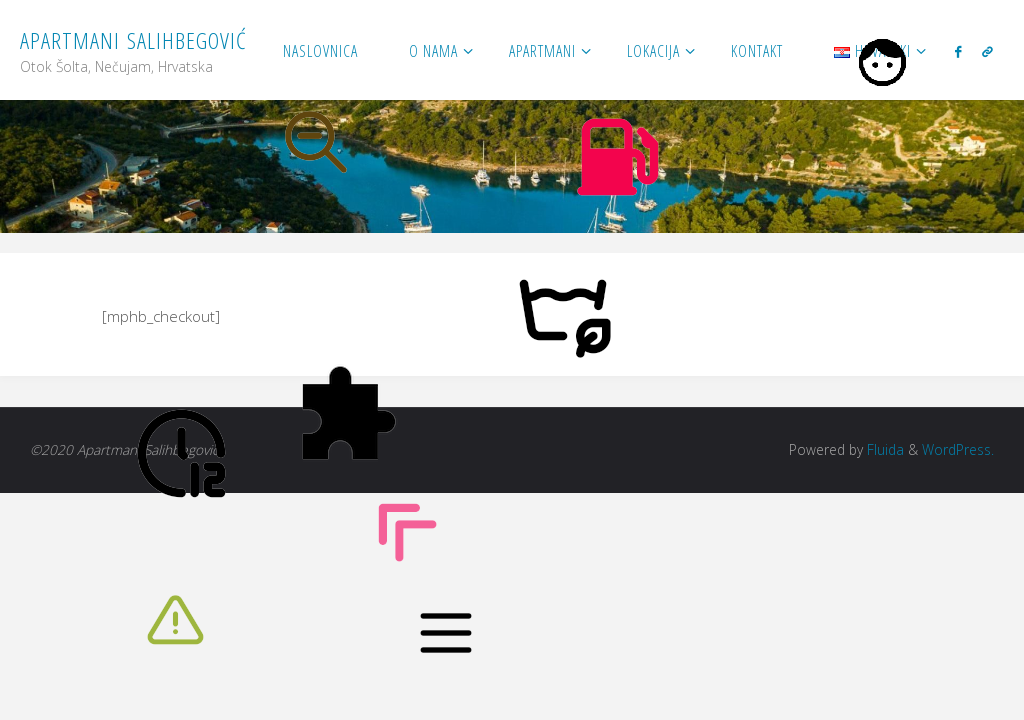  Describe the element at coordinates (882, 62) in the screenshot. I see `access your profile or account settings` at that location.